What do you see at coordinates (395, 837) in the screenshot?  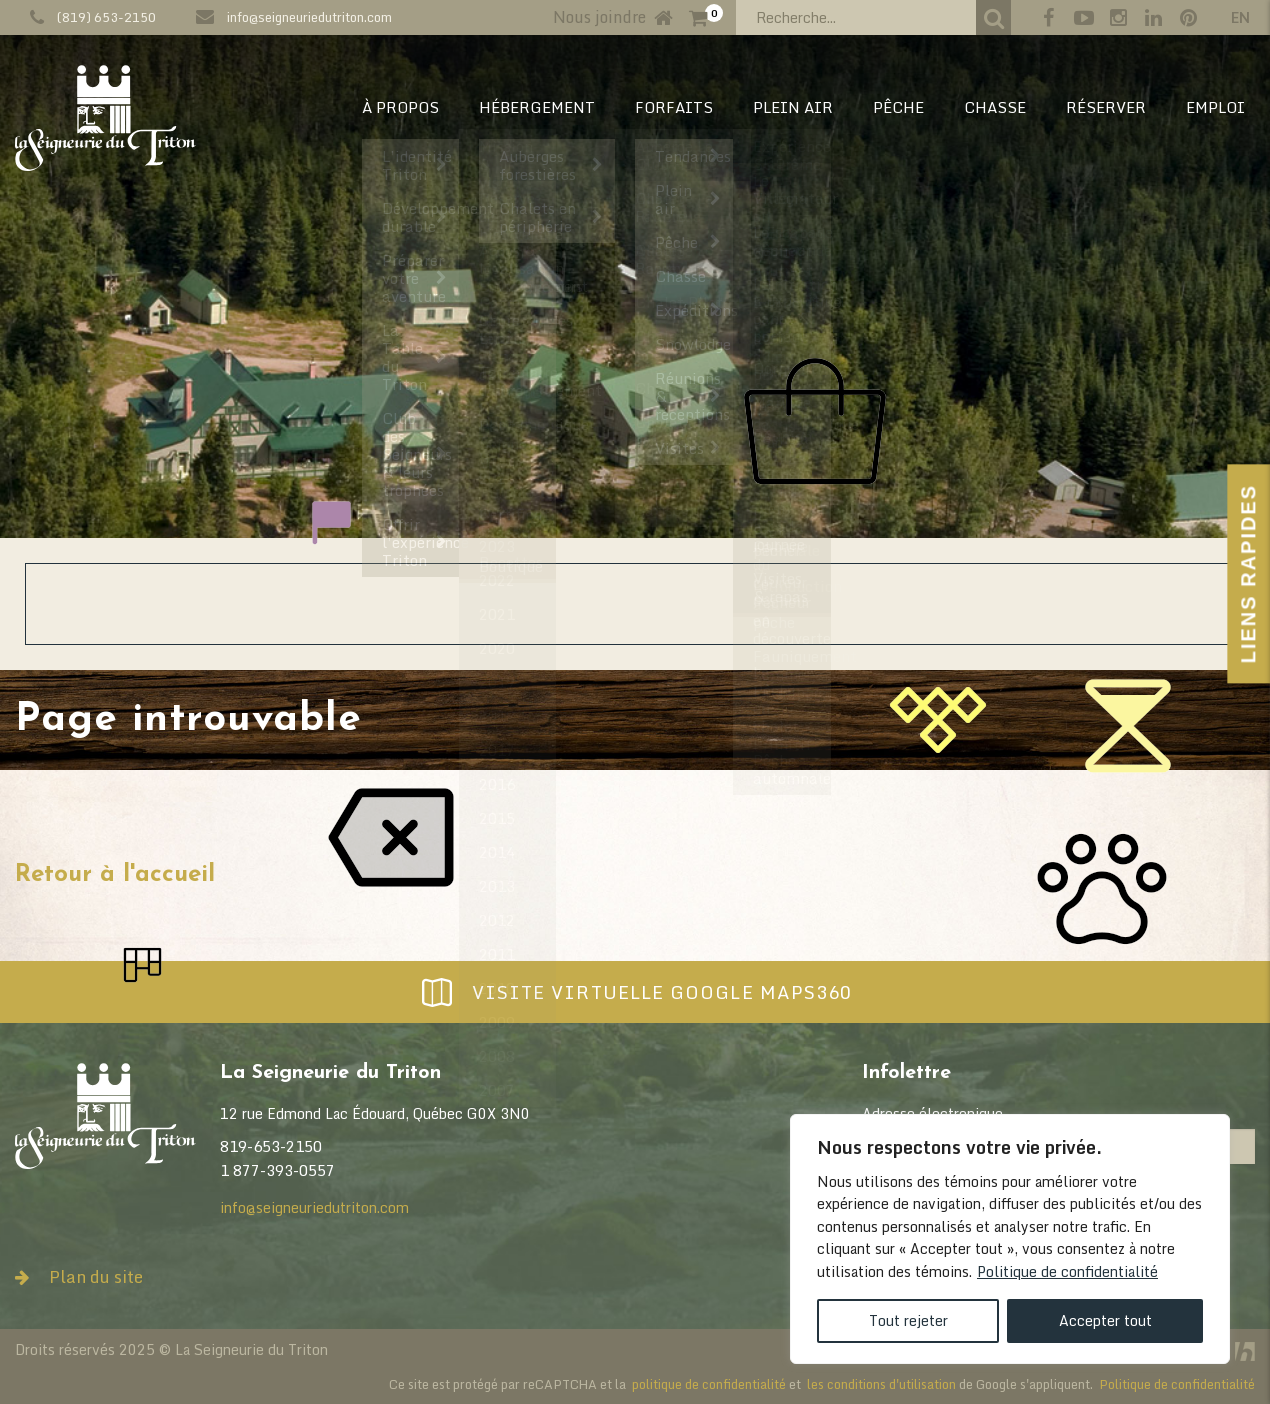 I see `delete the previous character` at bounding box center [395, 837].